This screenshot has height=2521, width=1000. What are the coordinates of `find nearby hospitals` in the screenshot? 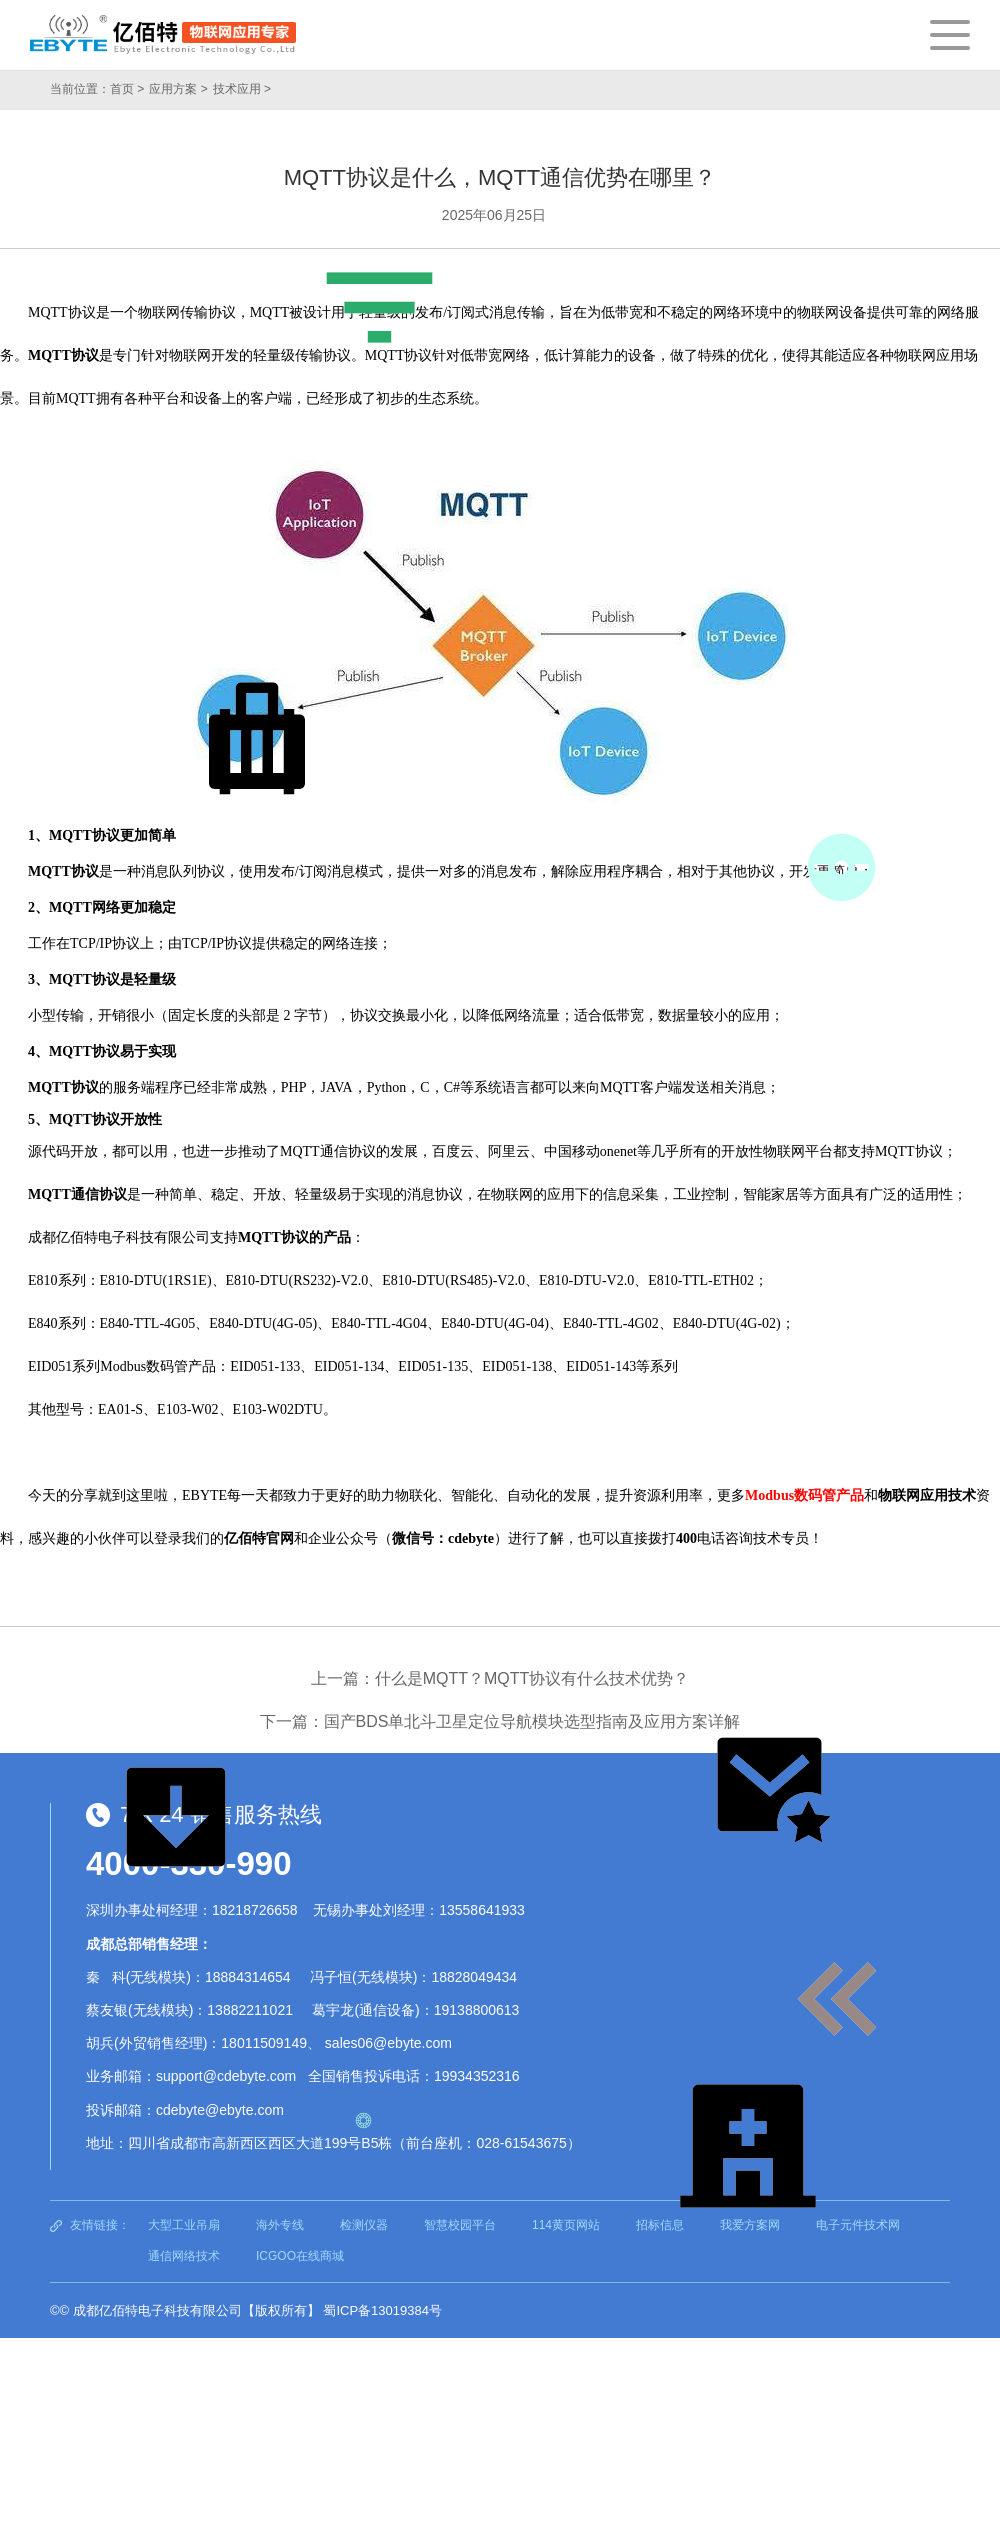 It's located at (748, 2146).